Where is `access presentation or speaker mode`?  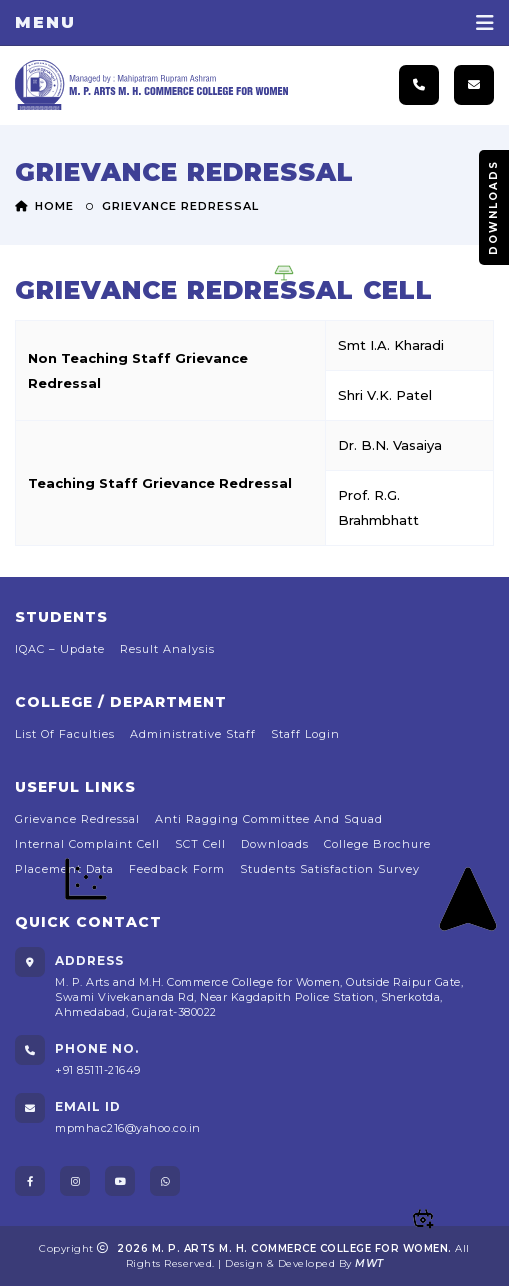 access presentation or speaker mode is located at coordinates (284, 273).